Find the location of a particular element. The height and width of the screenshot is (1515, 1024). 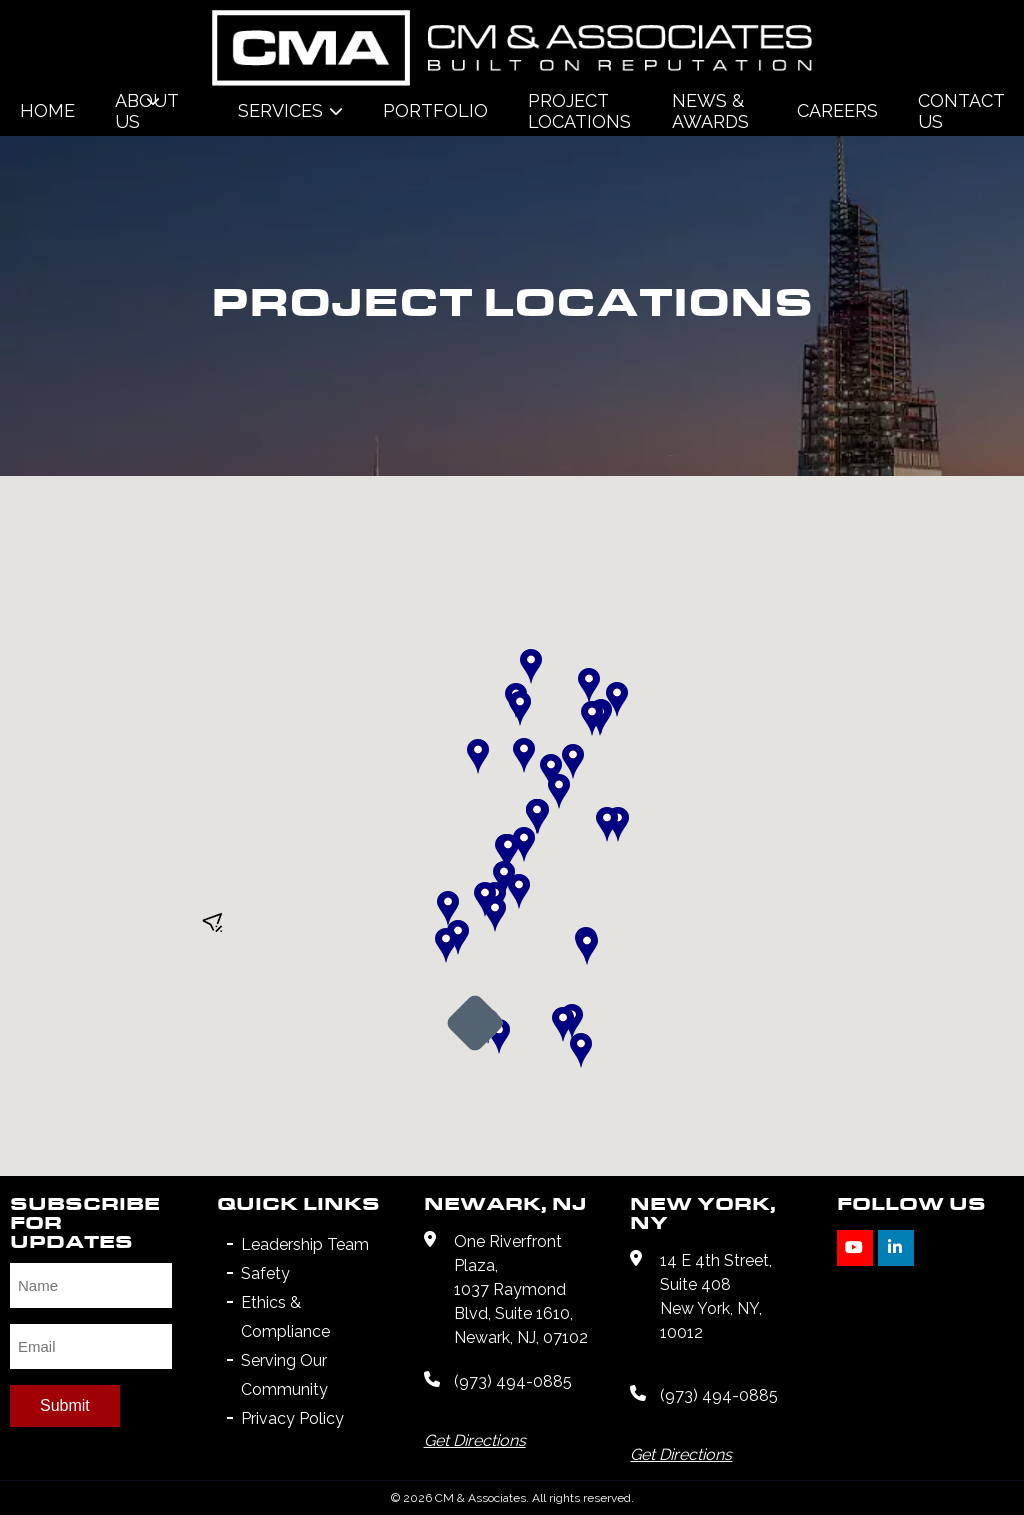

find nearby deals and discounts is located at coordinates (212, 922).